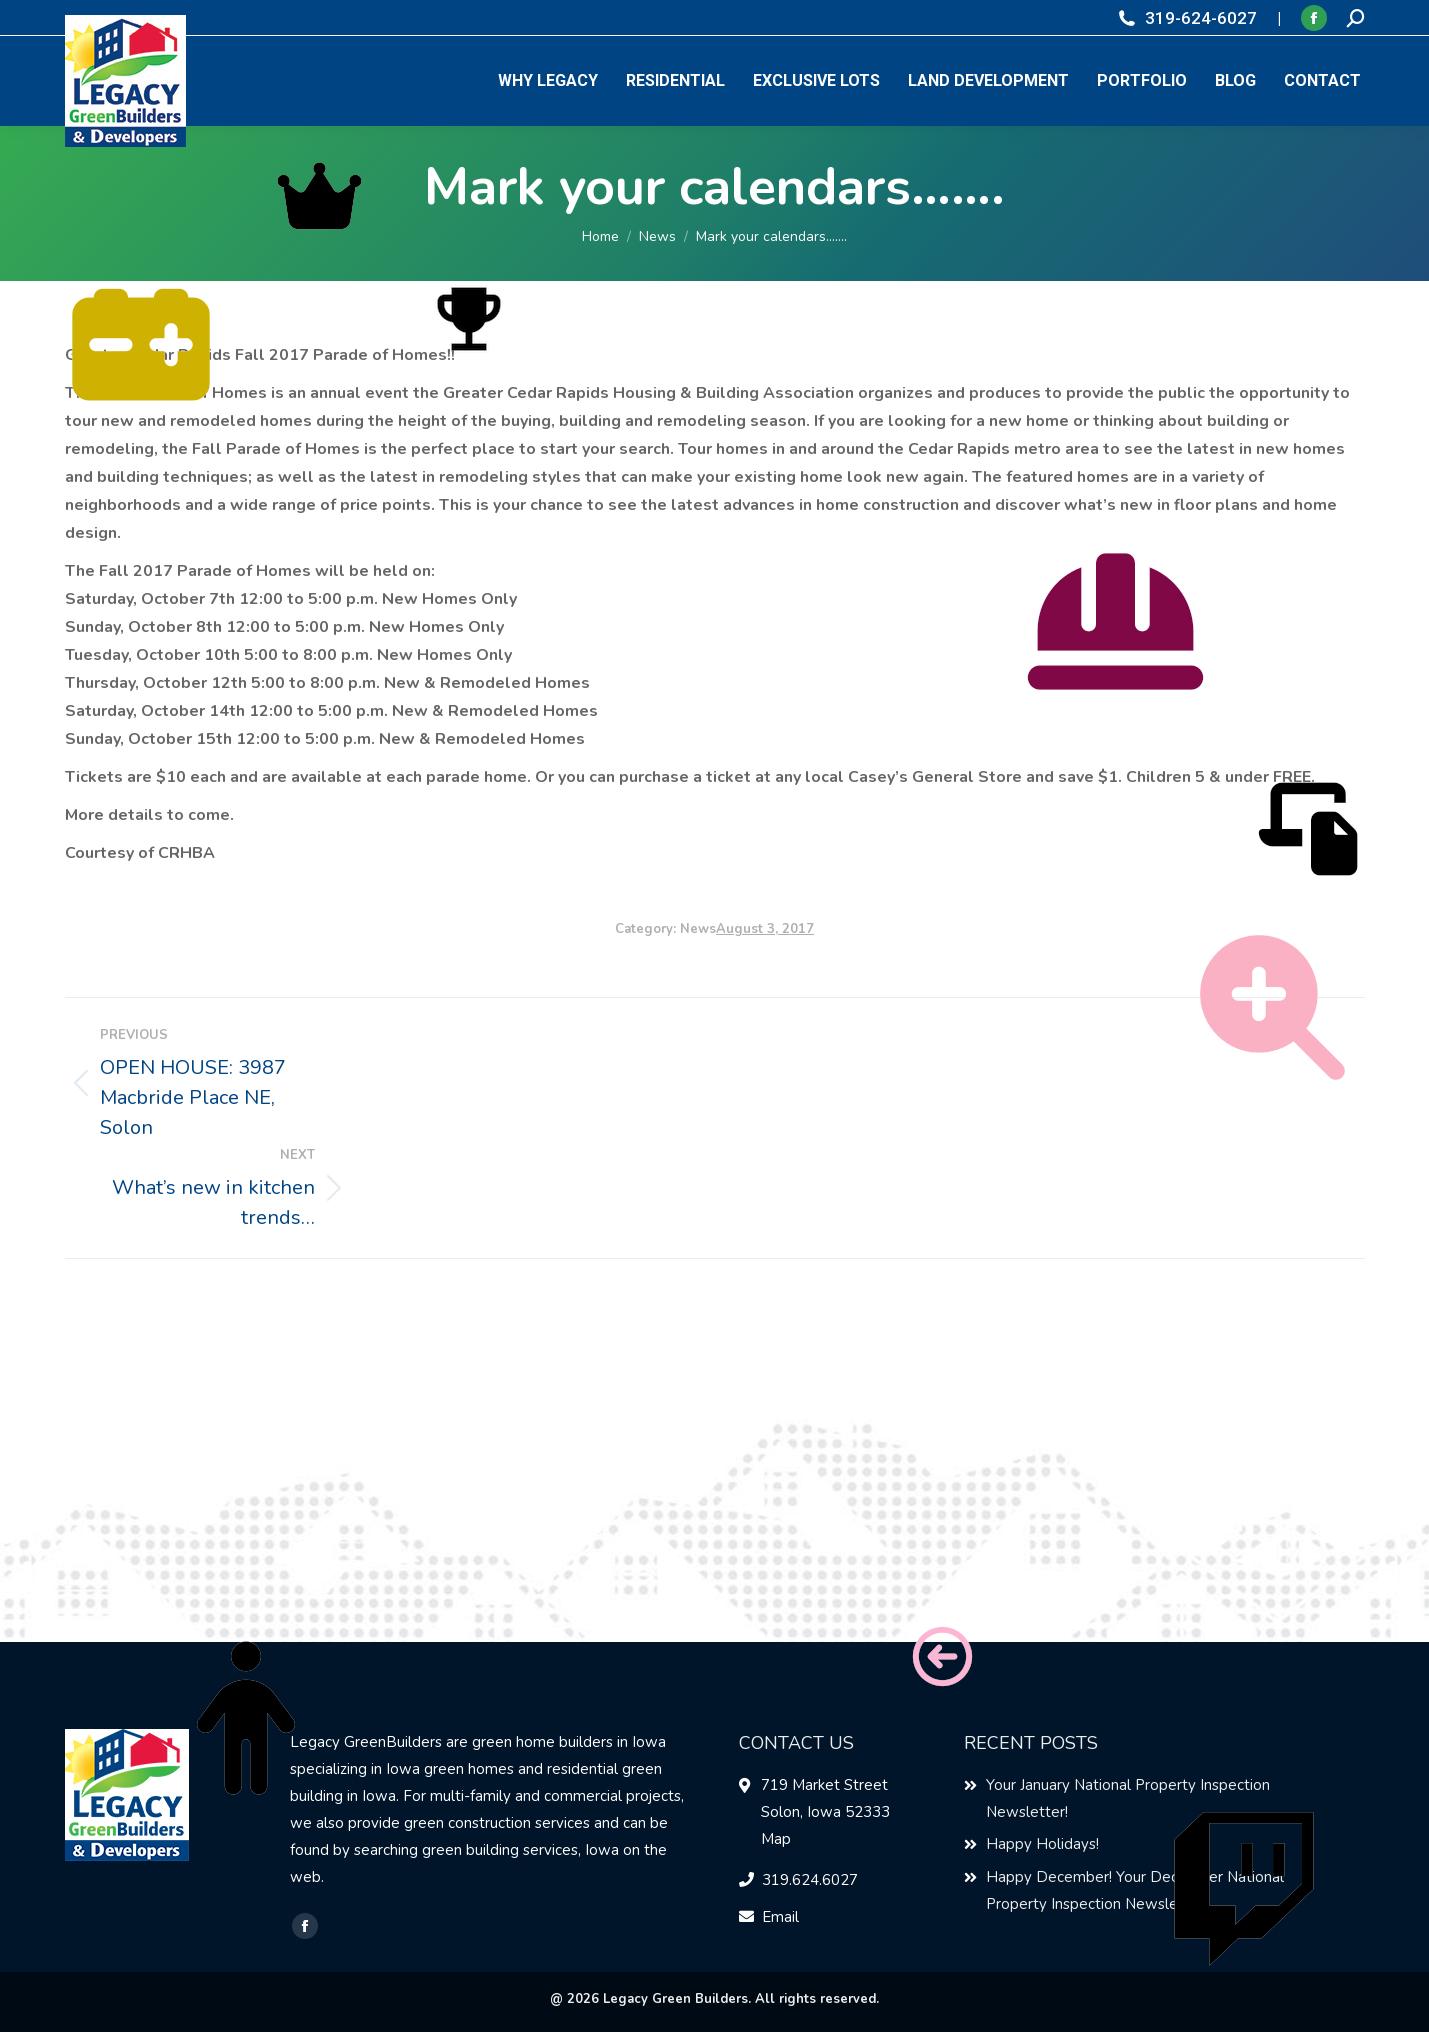  I want to click on view construction or work zone information, so click(1115, 621).